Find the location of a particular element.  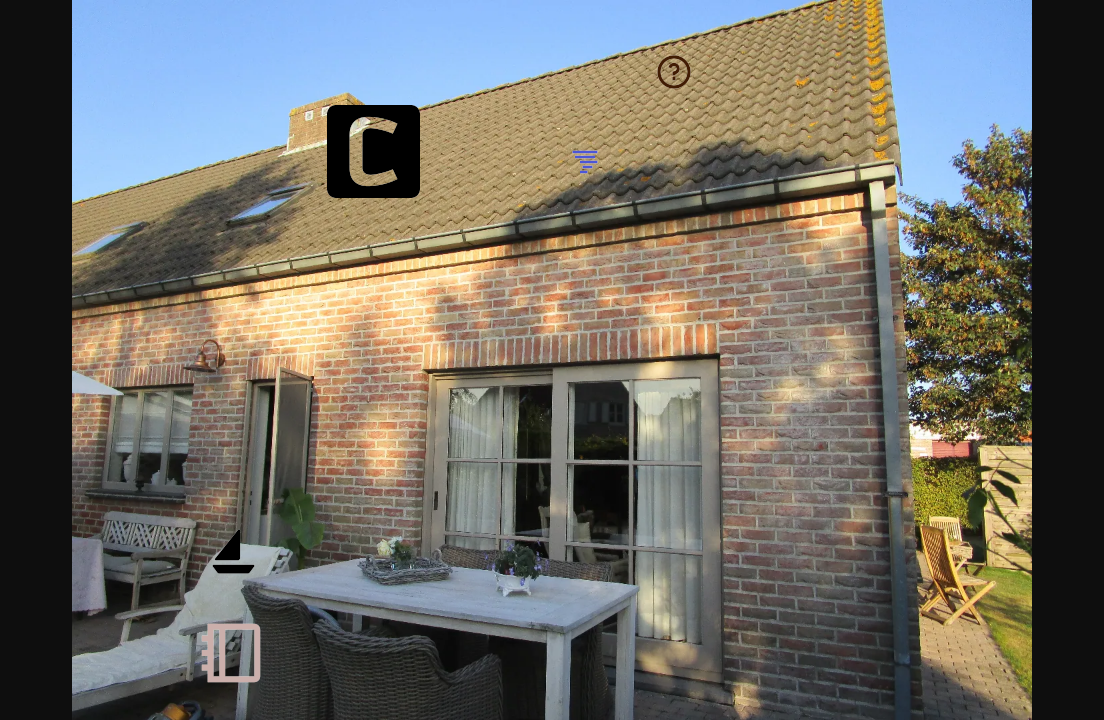

view nearby marina or sailing destinations is located at coordinates (233, 551).